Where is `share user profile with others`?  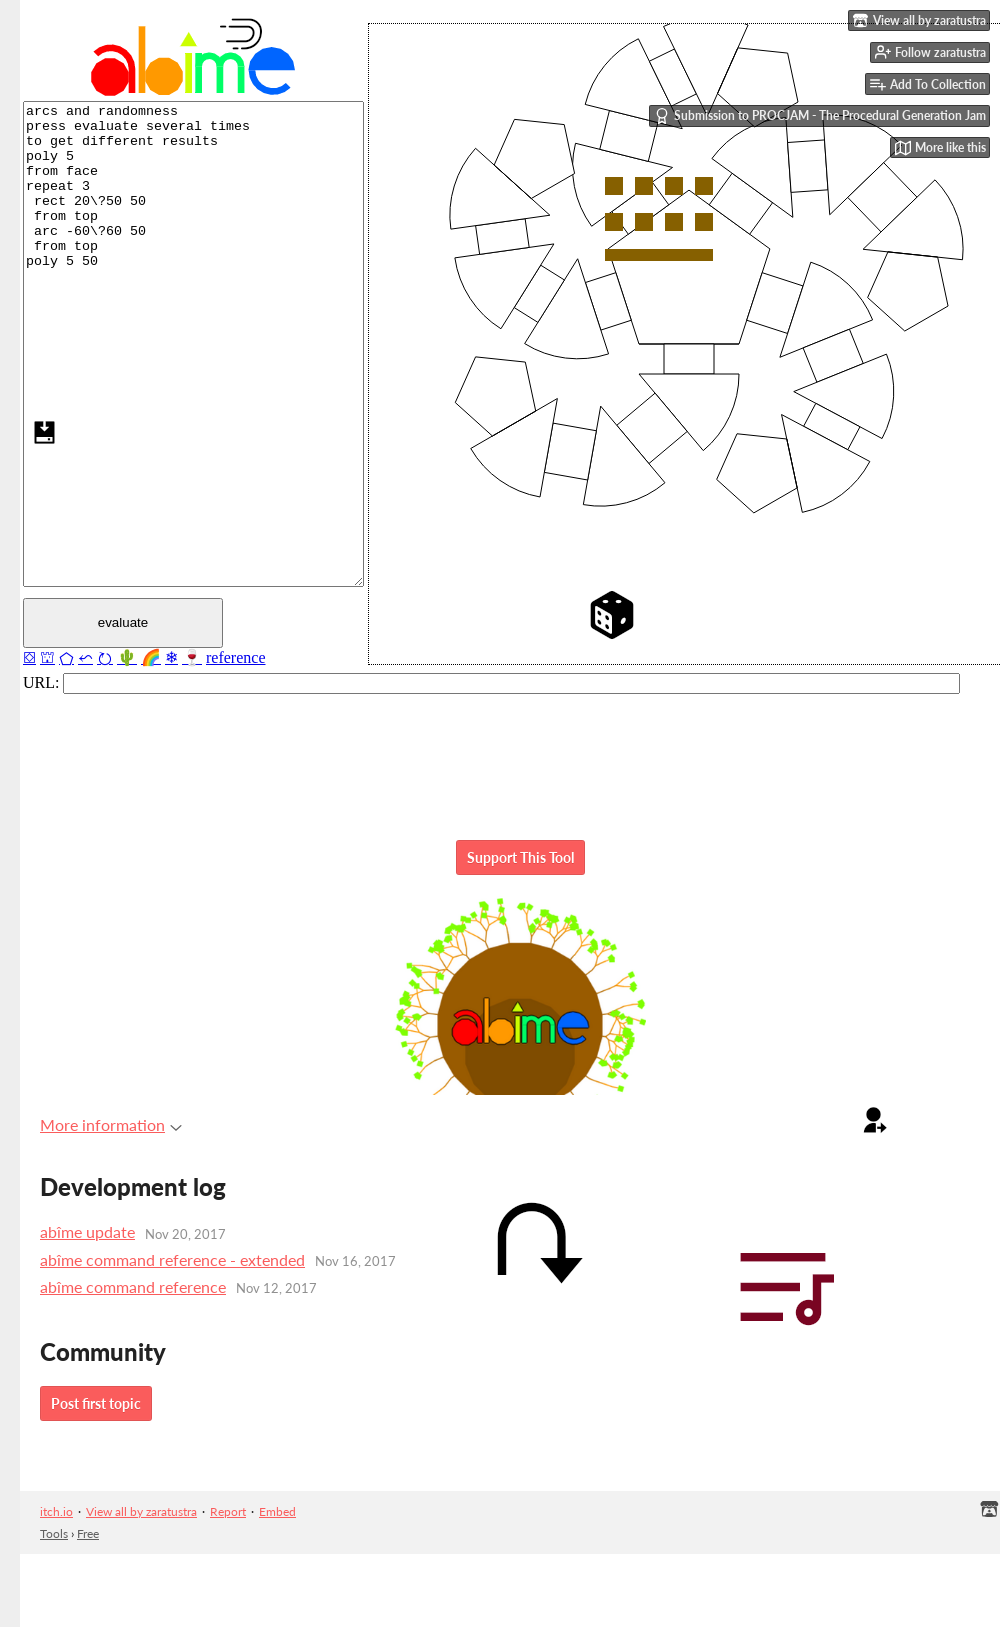
share user profile with others is located at coordinates (873, 1120).